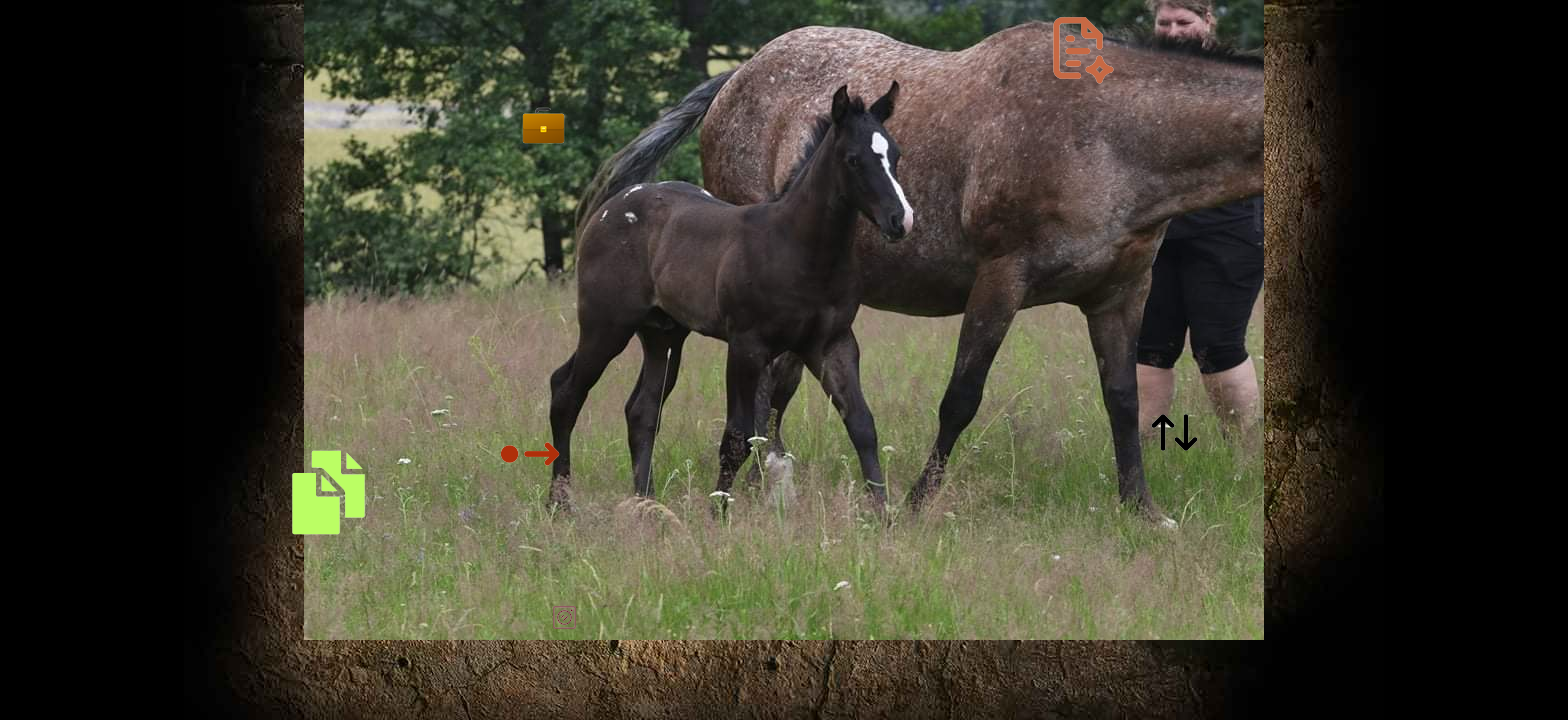  I want to click on access work or business files, so click(543, 125).